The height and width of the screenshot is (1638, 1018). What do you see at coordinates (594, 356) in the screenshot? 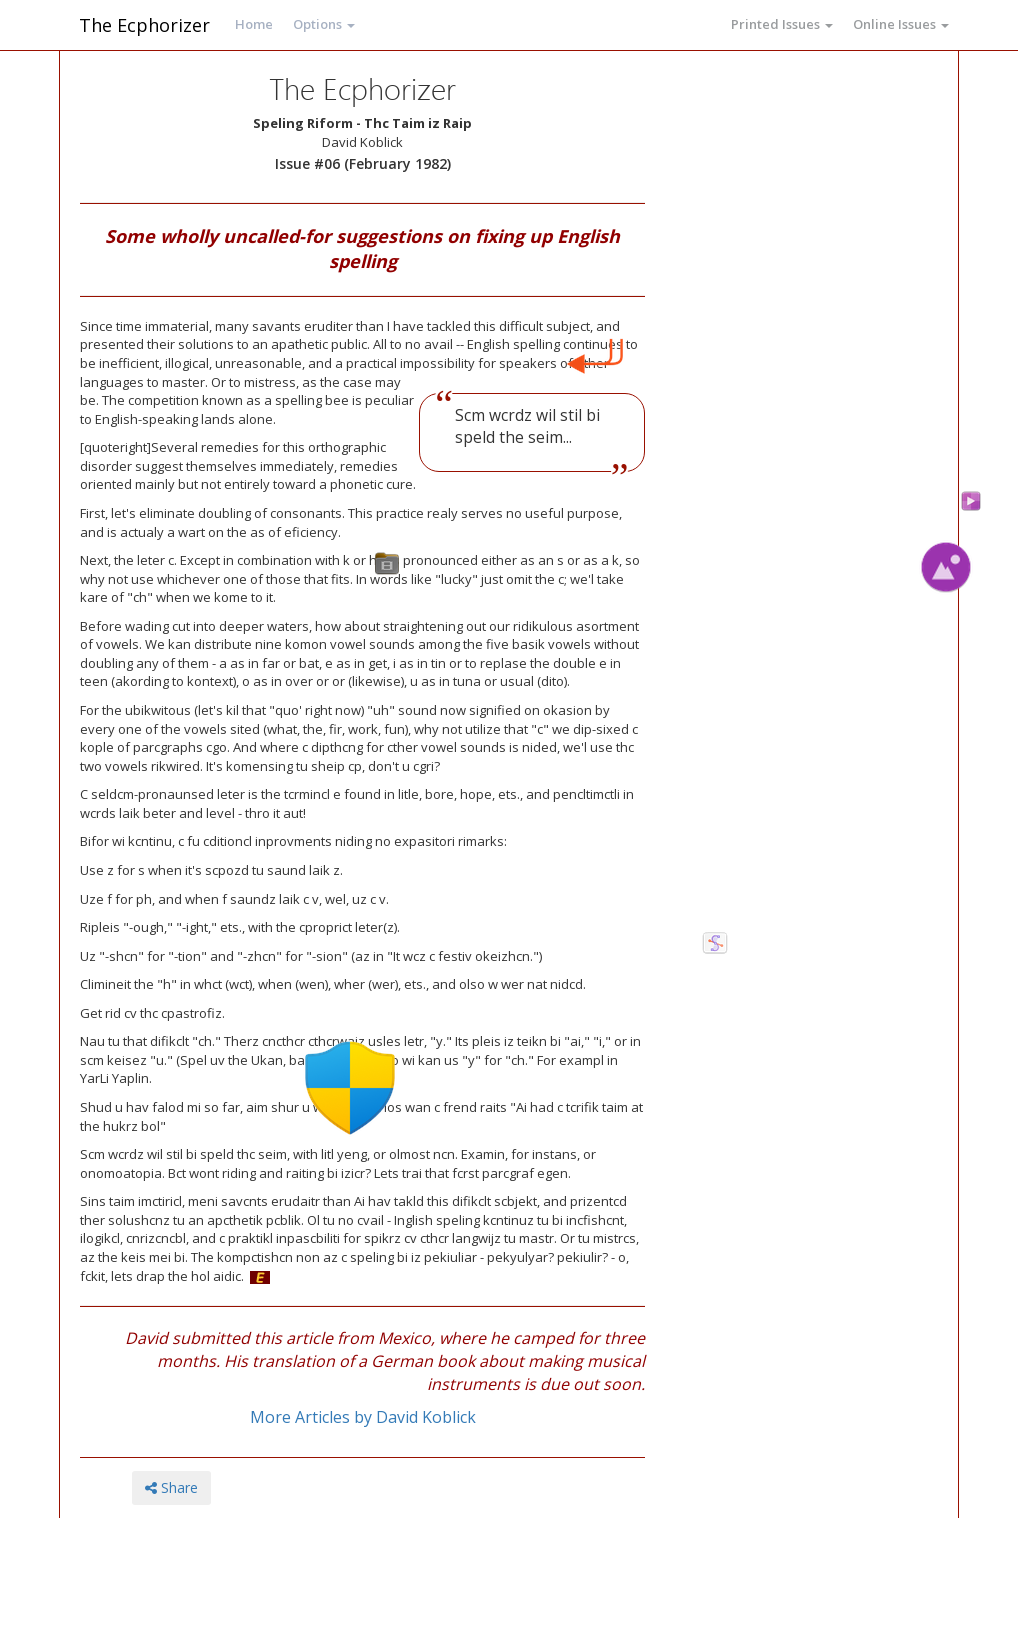
I see `reply to all recipients of an email` at bounding box center [594, 356].